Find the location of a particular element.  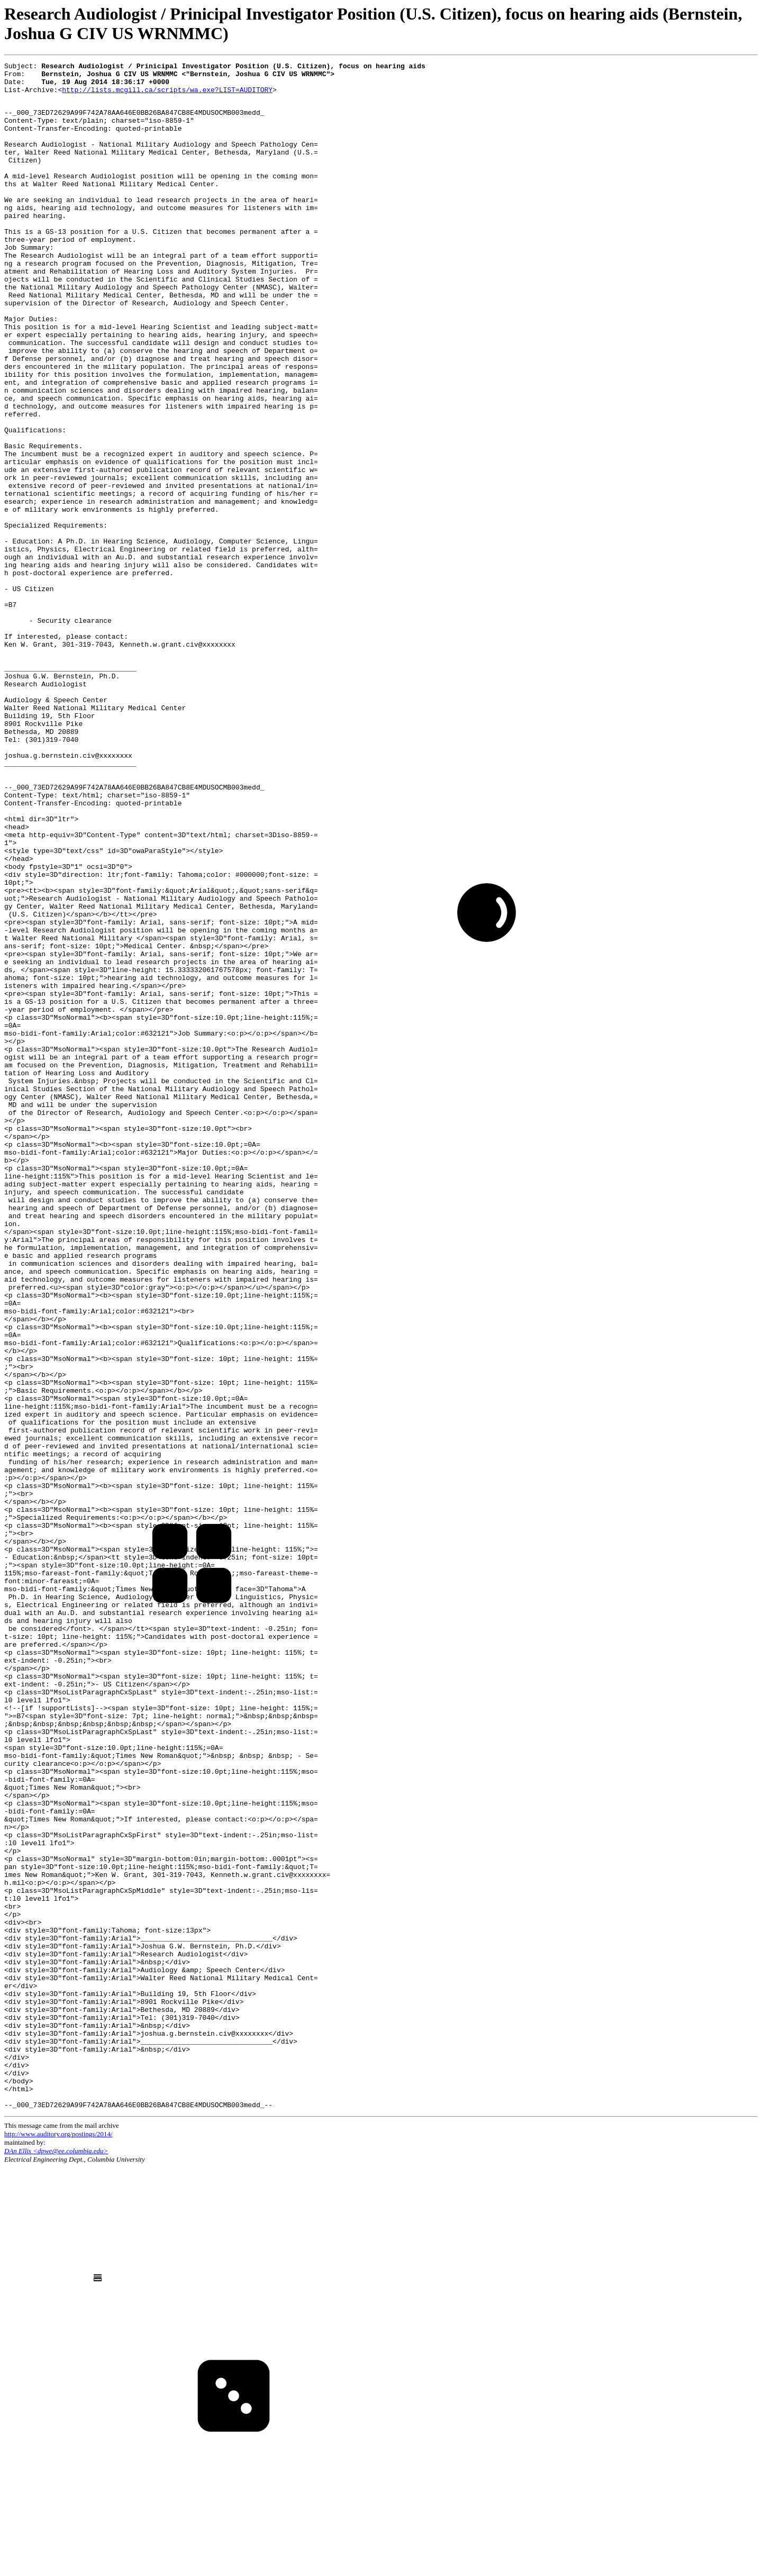

split view horizontally is located at coordinates (97, 2278).